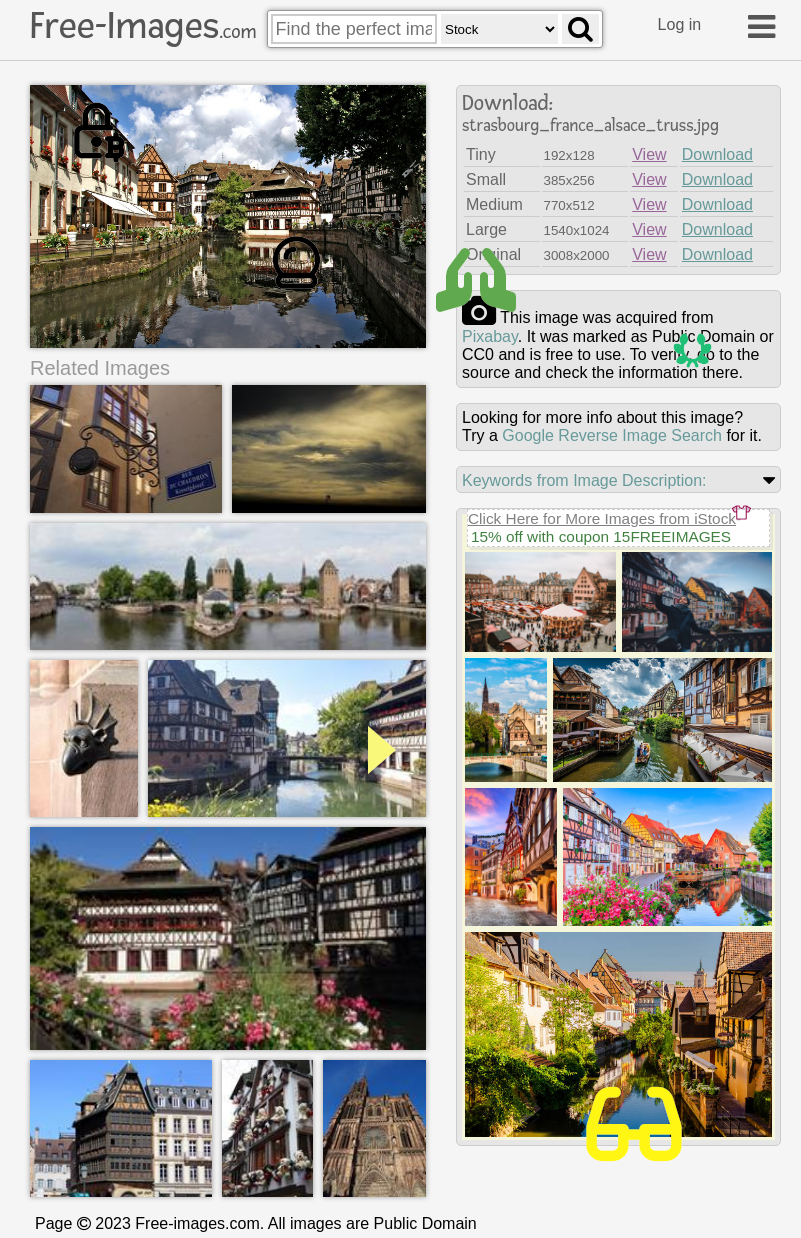 The height and width of the screenshot is (1238, 801). I want to click on browse clothing or apparel items, so click(741, 512).